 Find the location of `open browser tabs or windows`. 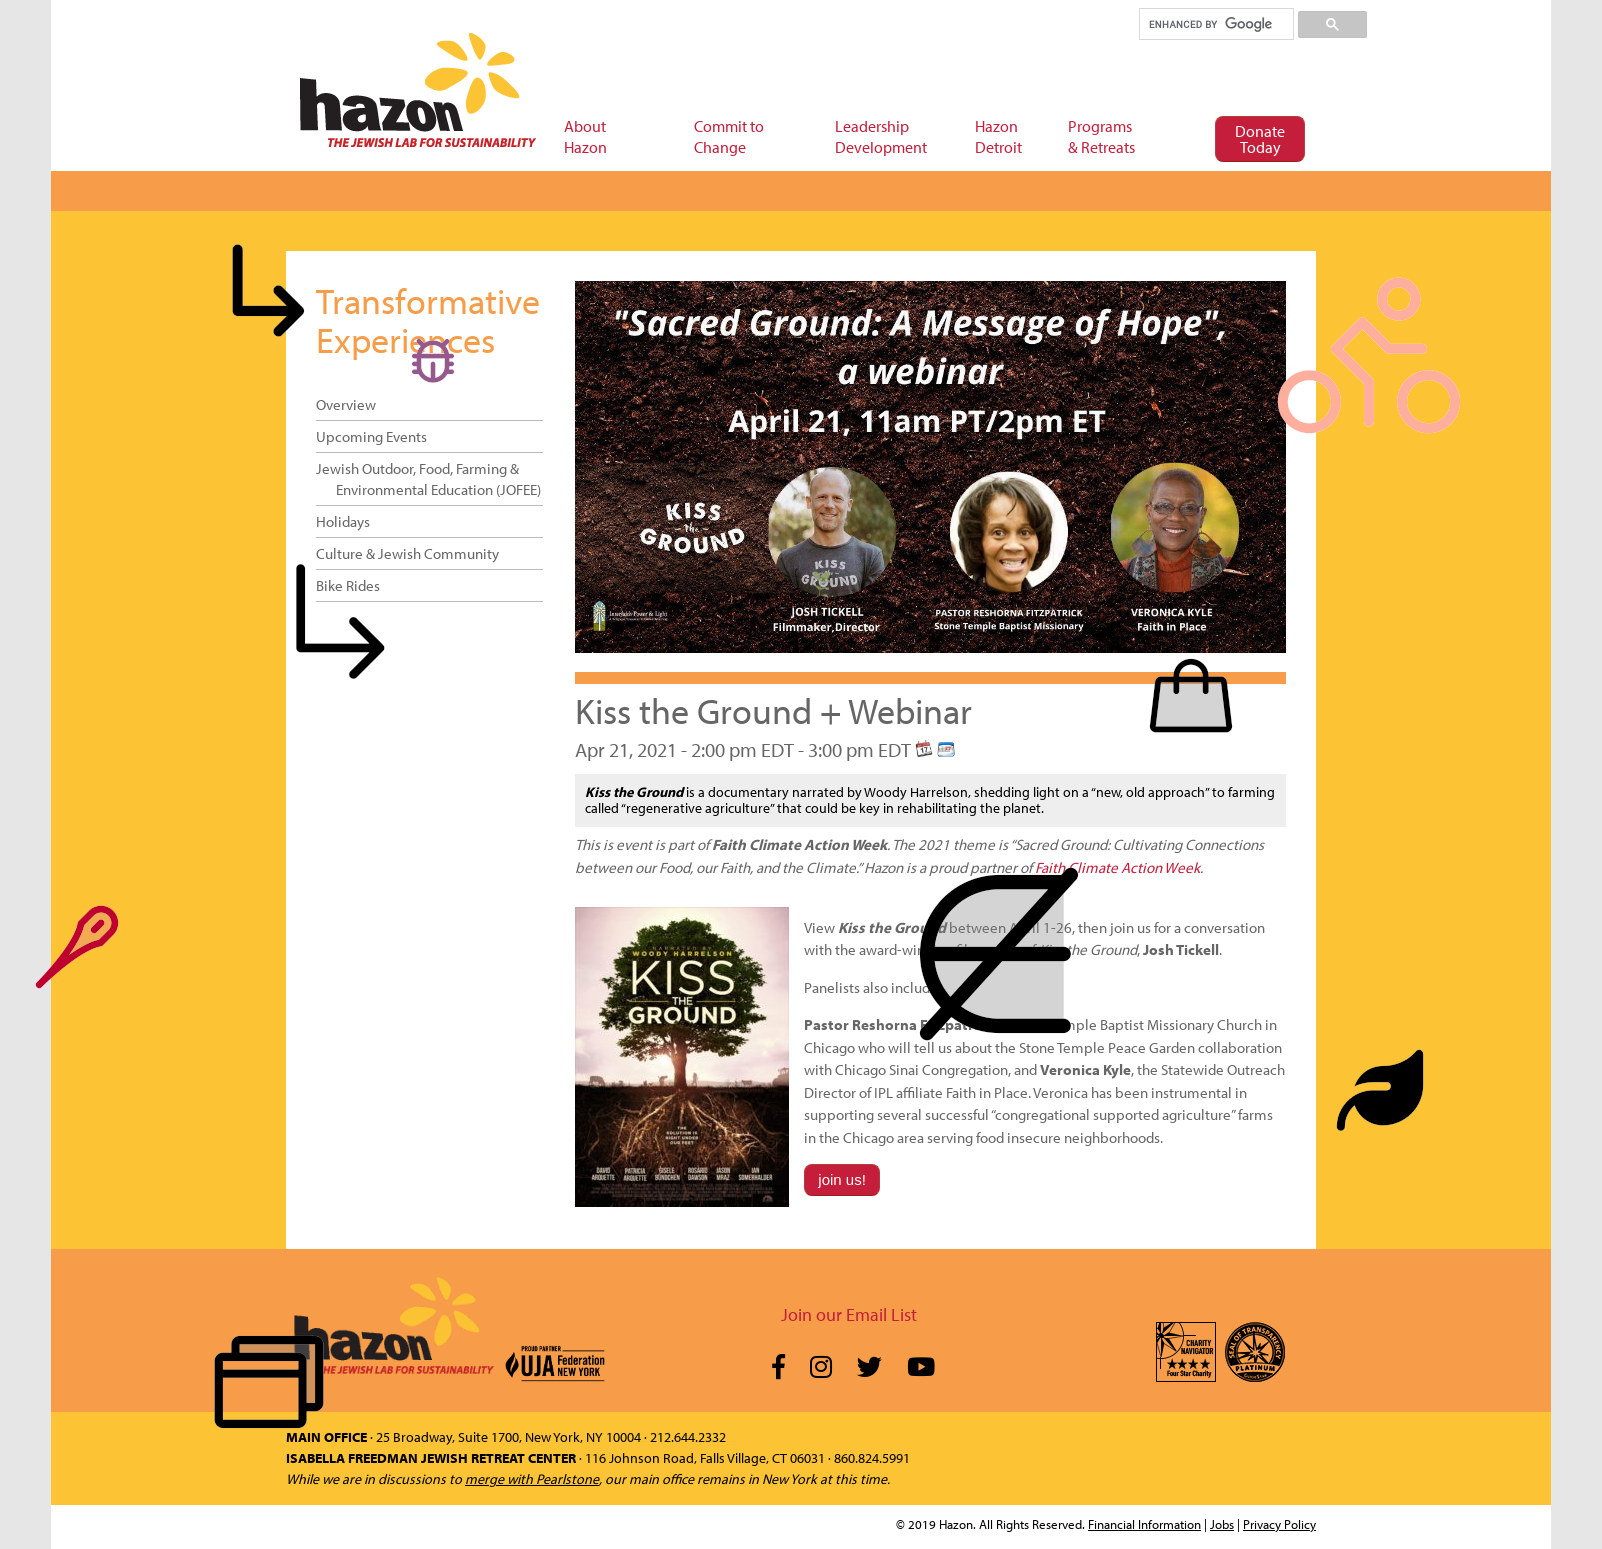

open browser tabs or windows is located at coordinates (269, 1382).